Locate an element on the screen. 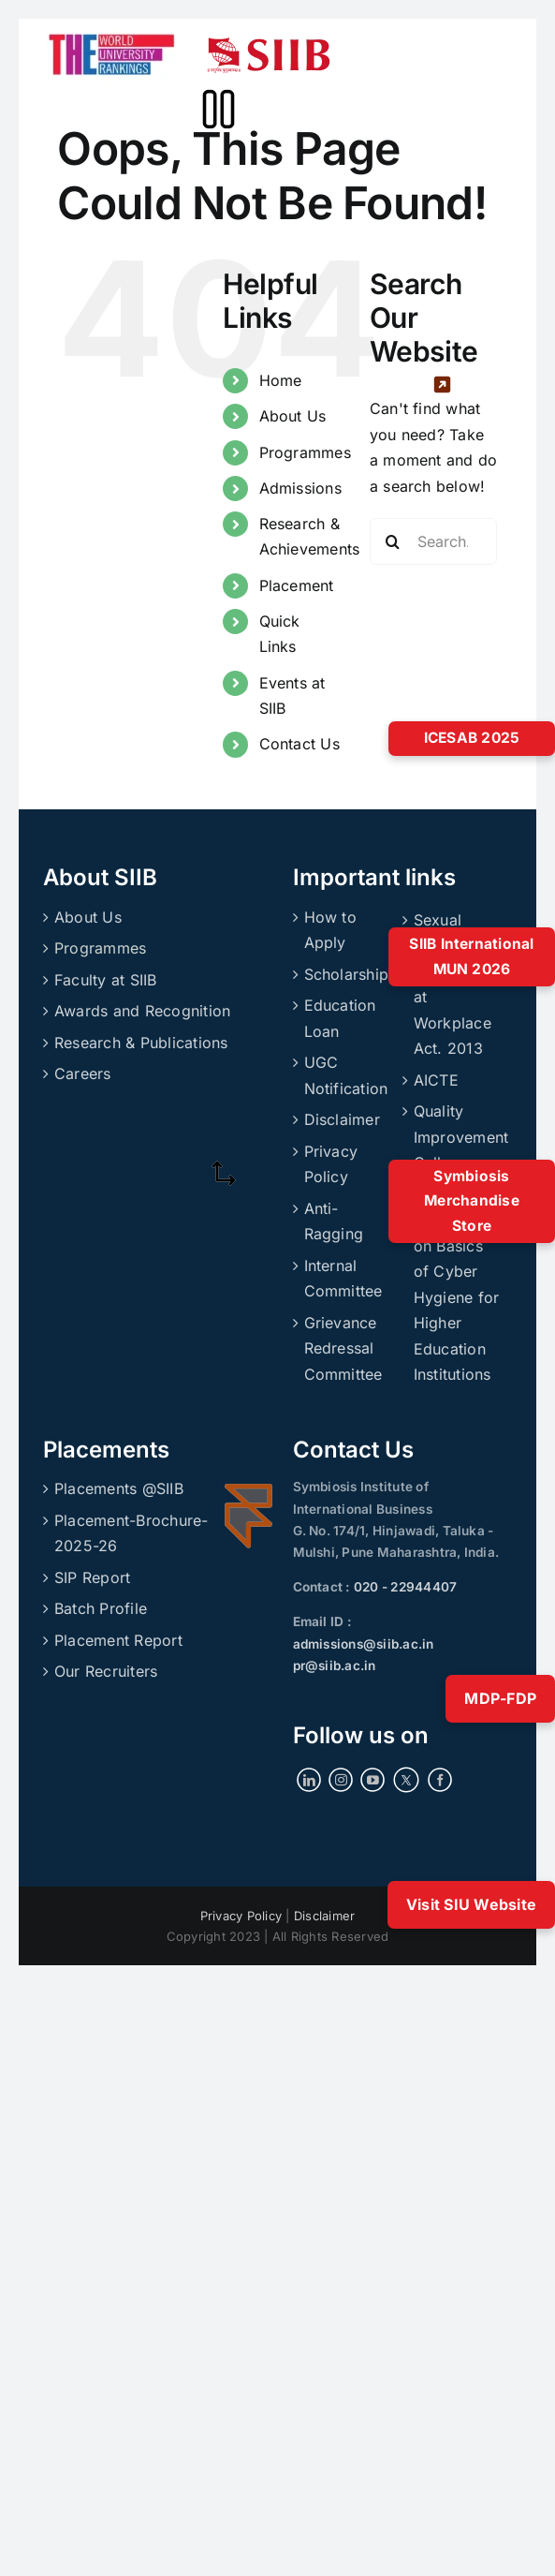  stretch or resize content vertically is located at coordinates (218, 109).